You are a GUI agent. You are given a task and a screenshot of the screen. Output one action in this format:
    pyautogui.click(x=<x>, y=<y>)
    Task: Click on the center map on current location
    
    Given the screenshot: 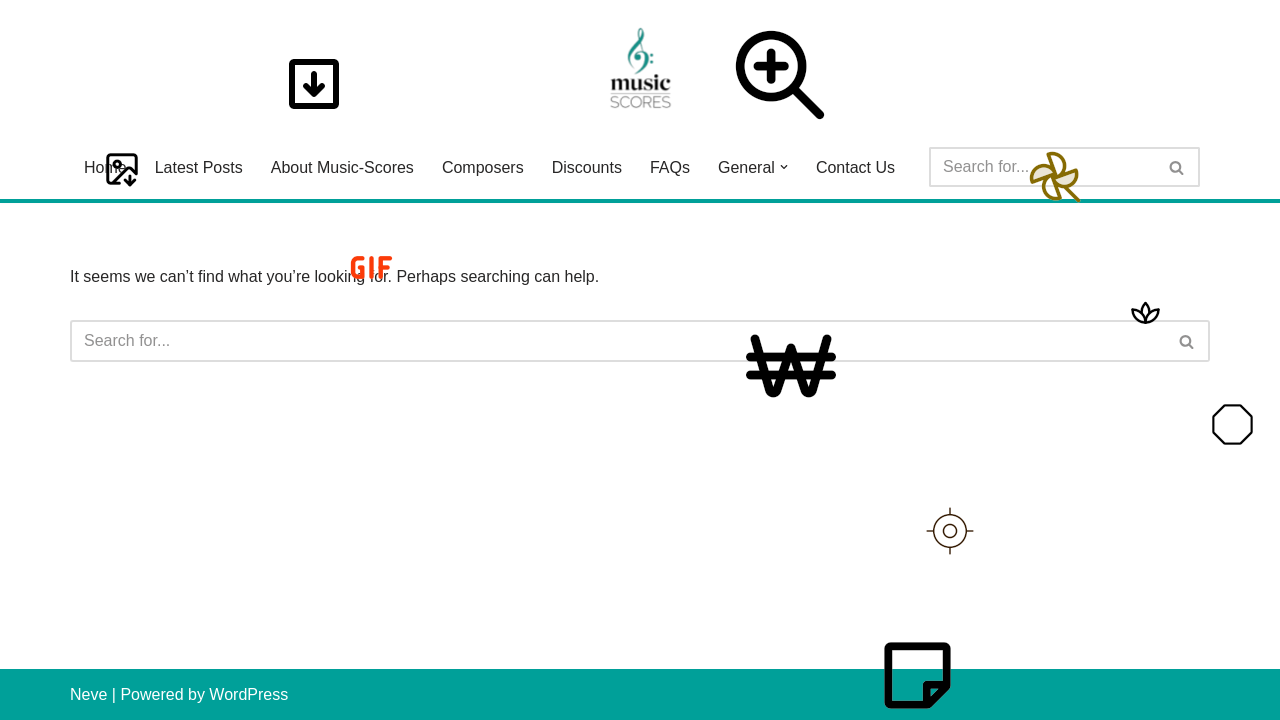 What is the action you would take?
    pyautogui.click(x=950, y=531)
    